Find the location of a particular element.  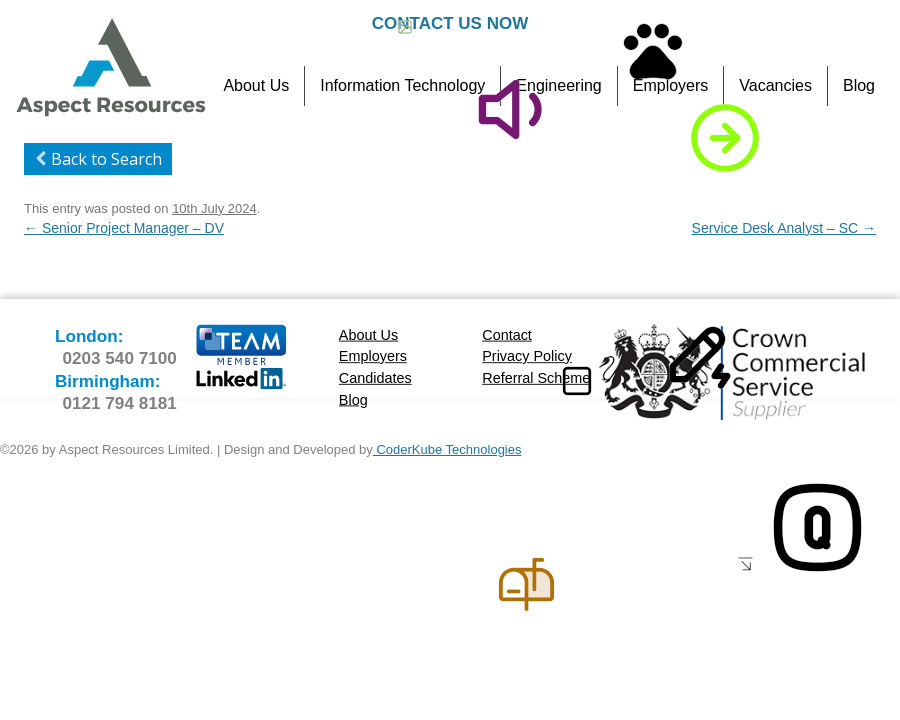

unchecked checkbox or selection state is located at coordinates (577, 381).